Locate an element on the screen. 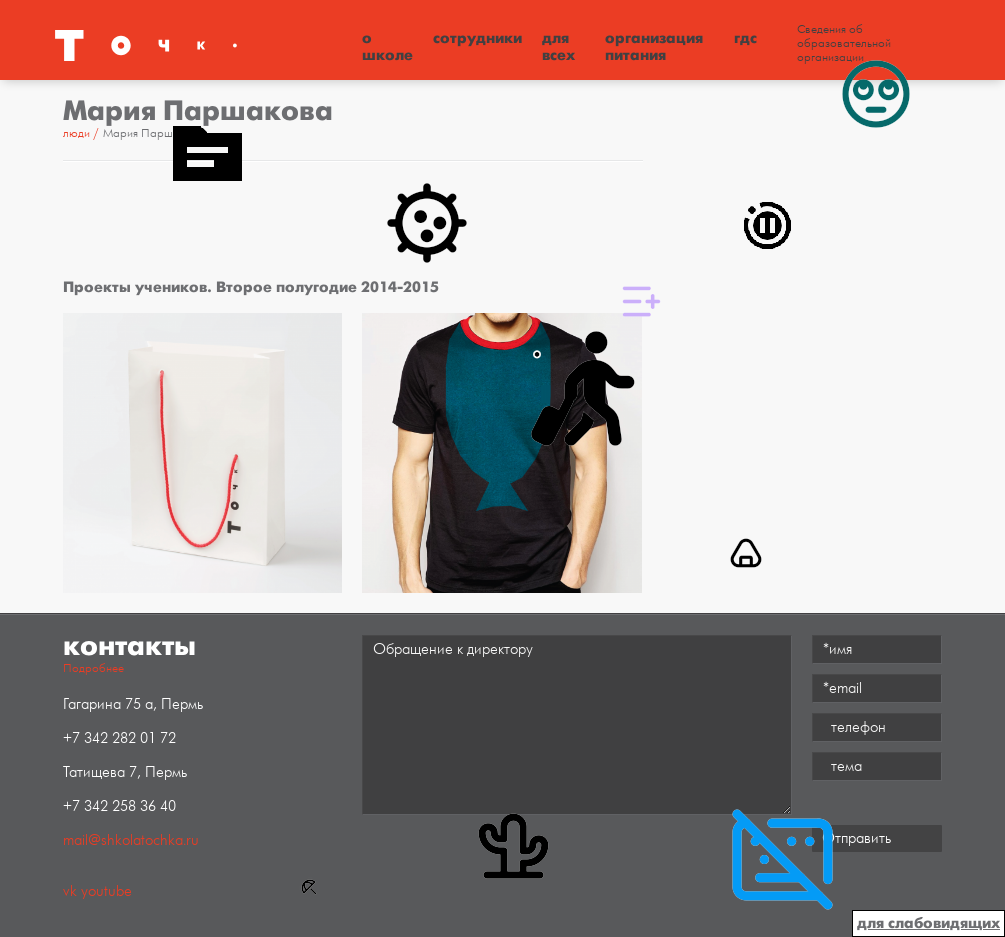 The image size is (1005, 937). indicates travel or transportation section is located at coordinates (583, 388).